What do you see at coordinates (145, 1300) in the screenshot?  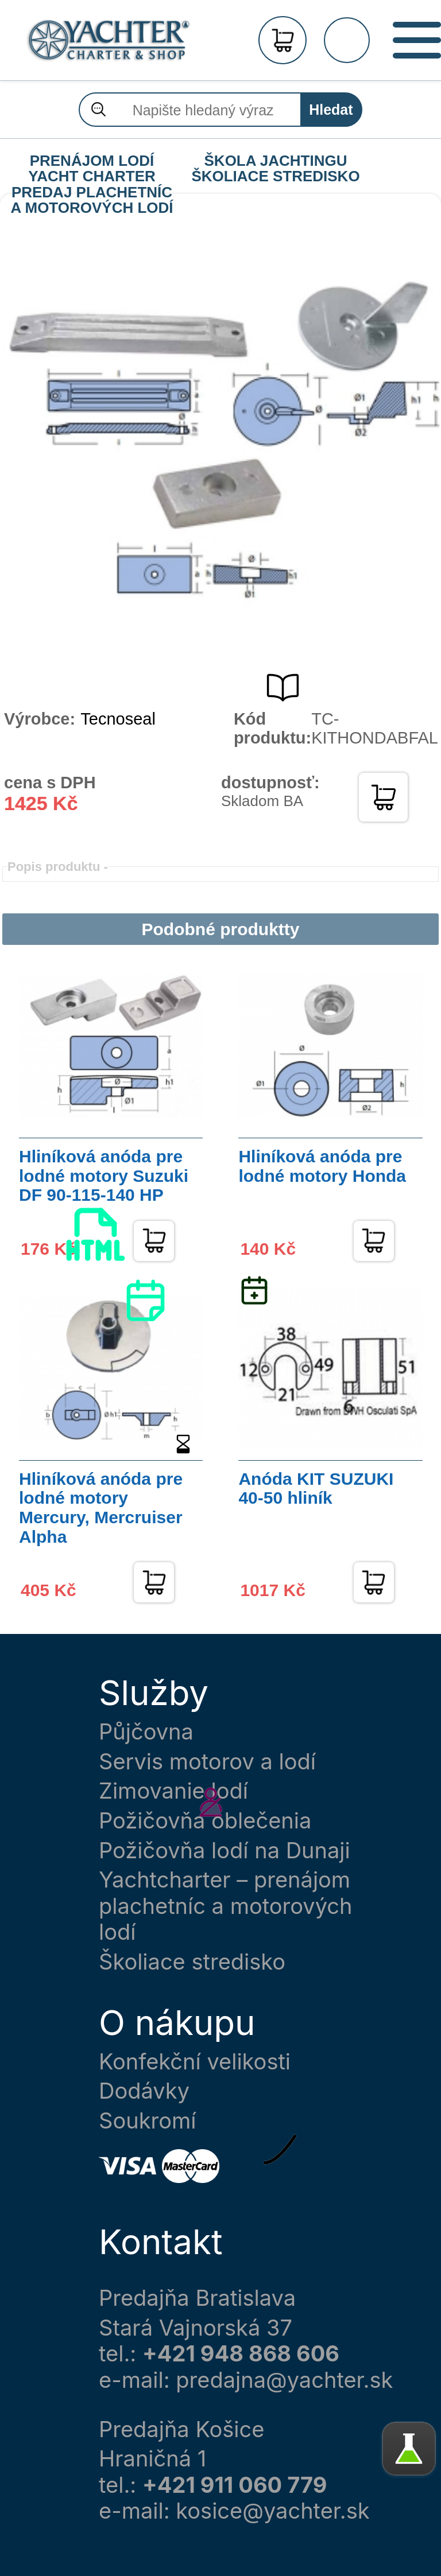 I see `view calendar with a note or reminder` at bounding box center [145, 1300].